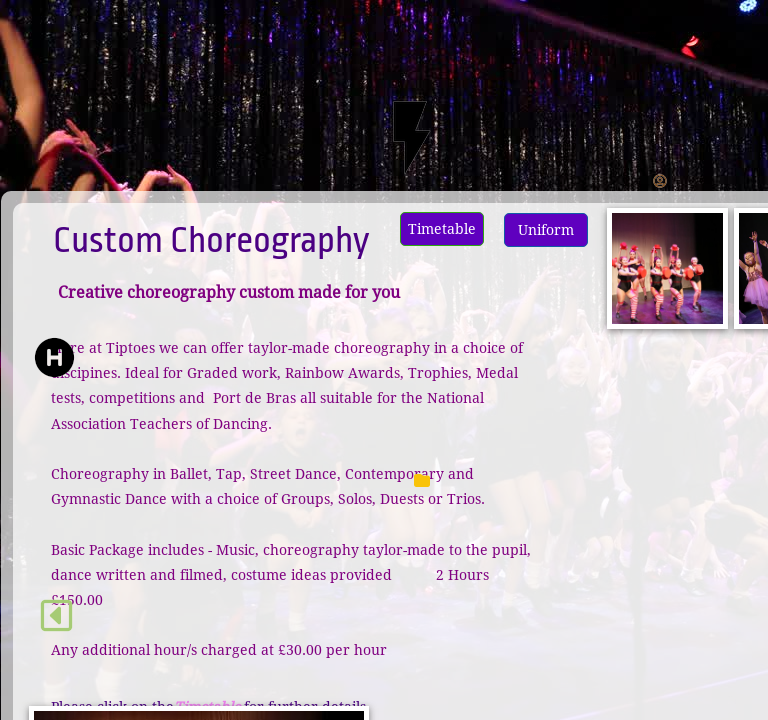  I want to click on access your files and documents, so click(422, 481).